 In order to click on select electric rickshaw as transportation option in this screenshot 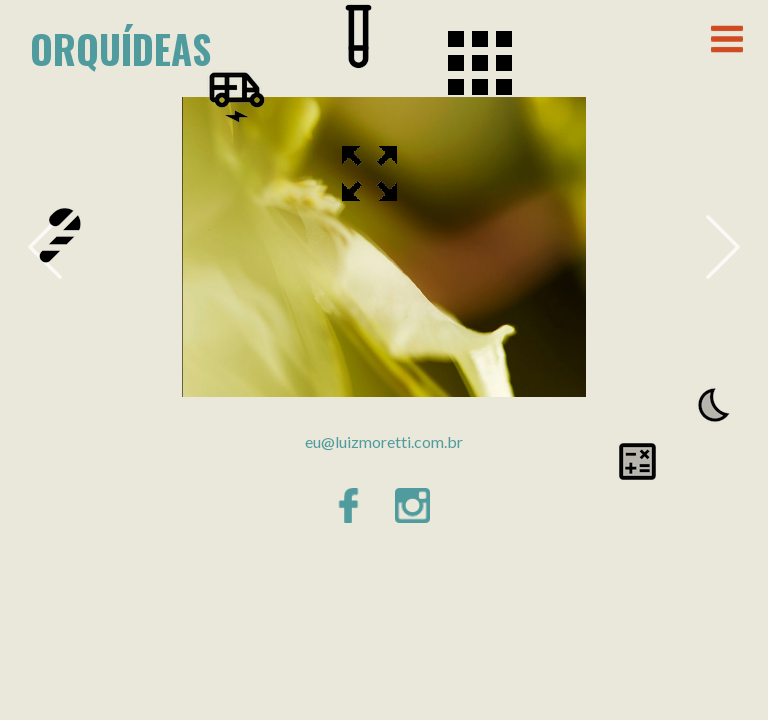, I will do `click(237, 95)`.